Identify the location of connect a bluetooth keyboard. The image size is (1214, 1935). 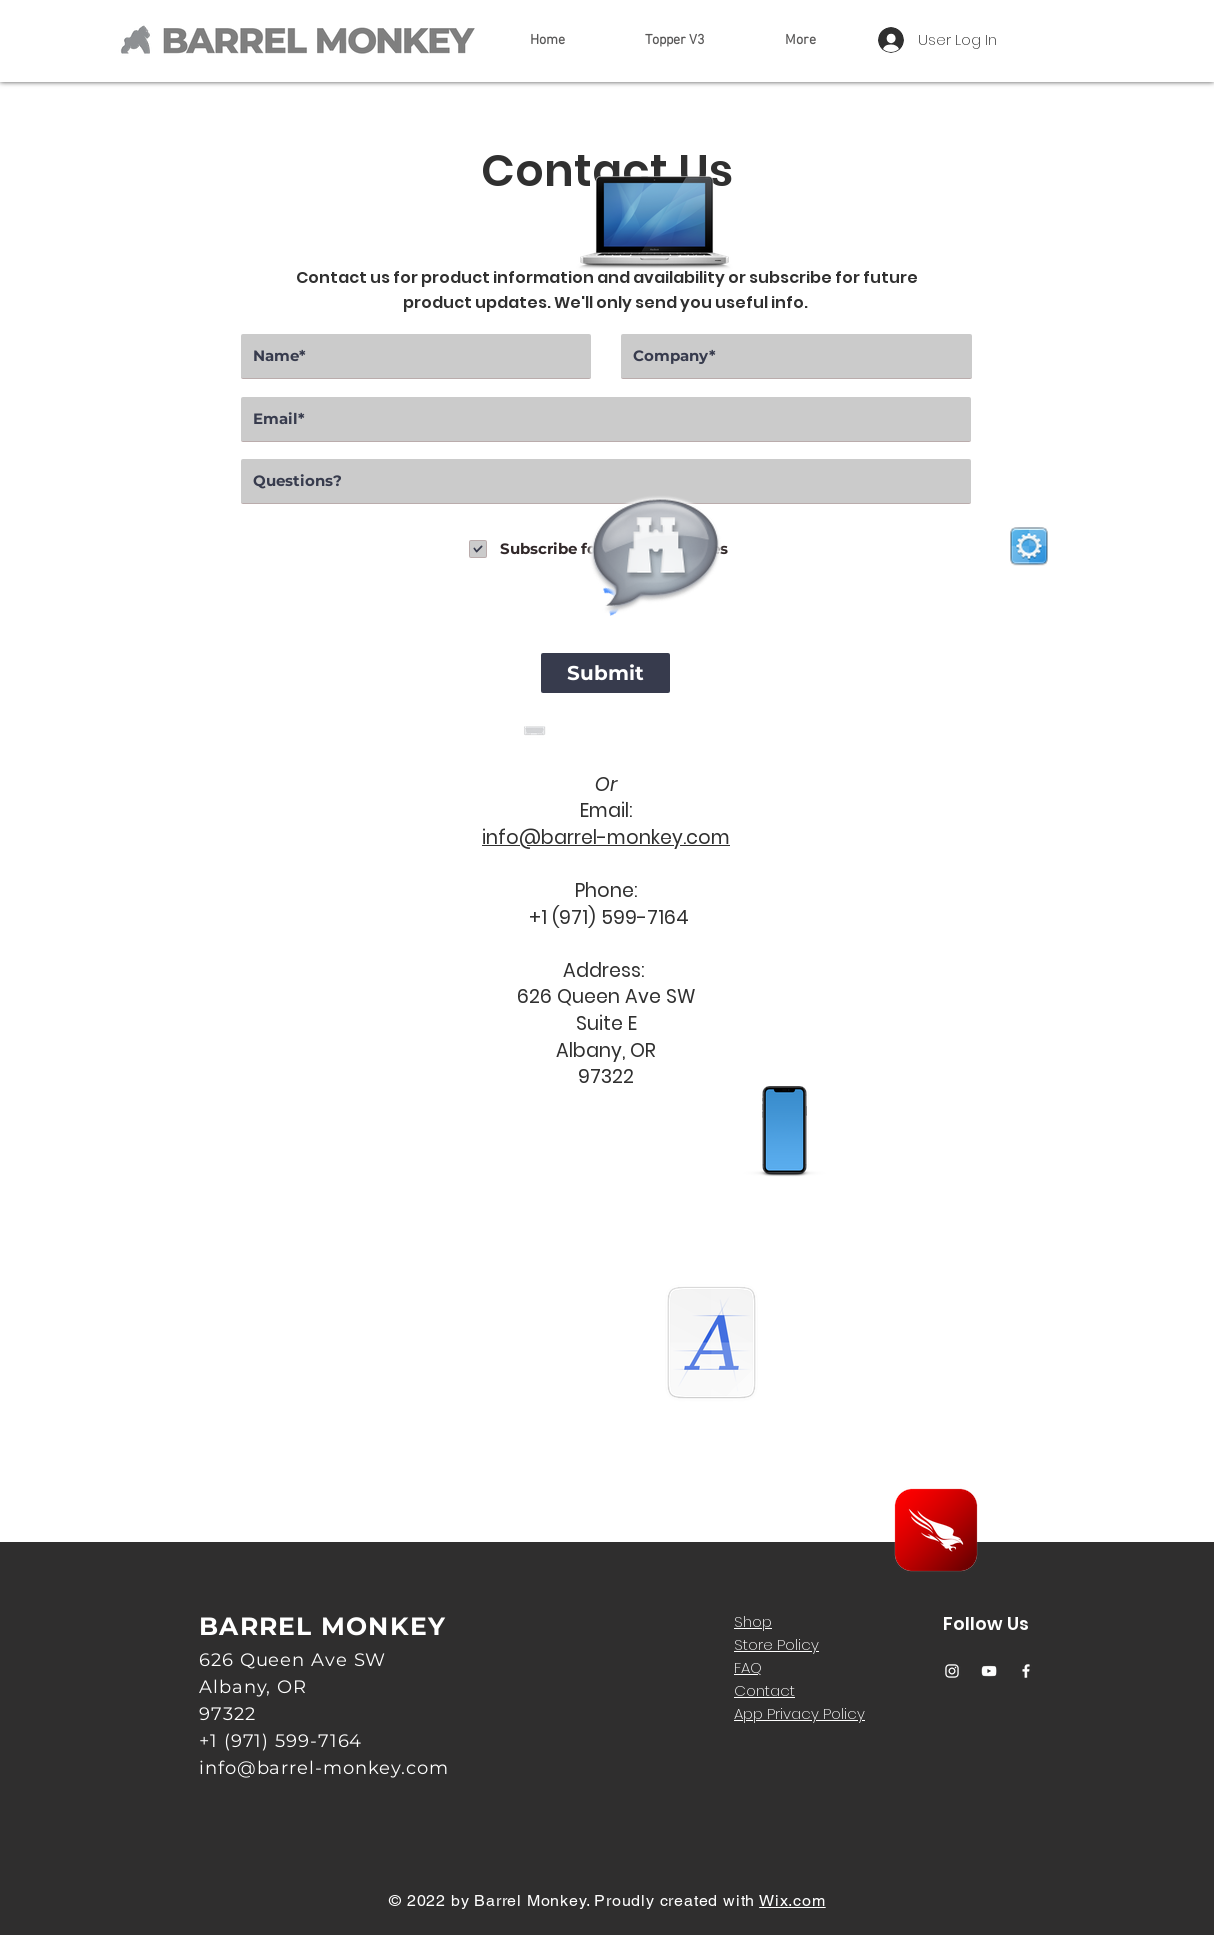
(534, 730).